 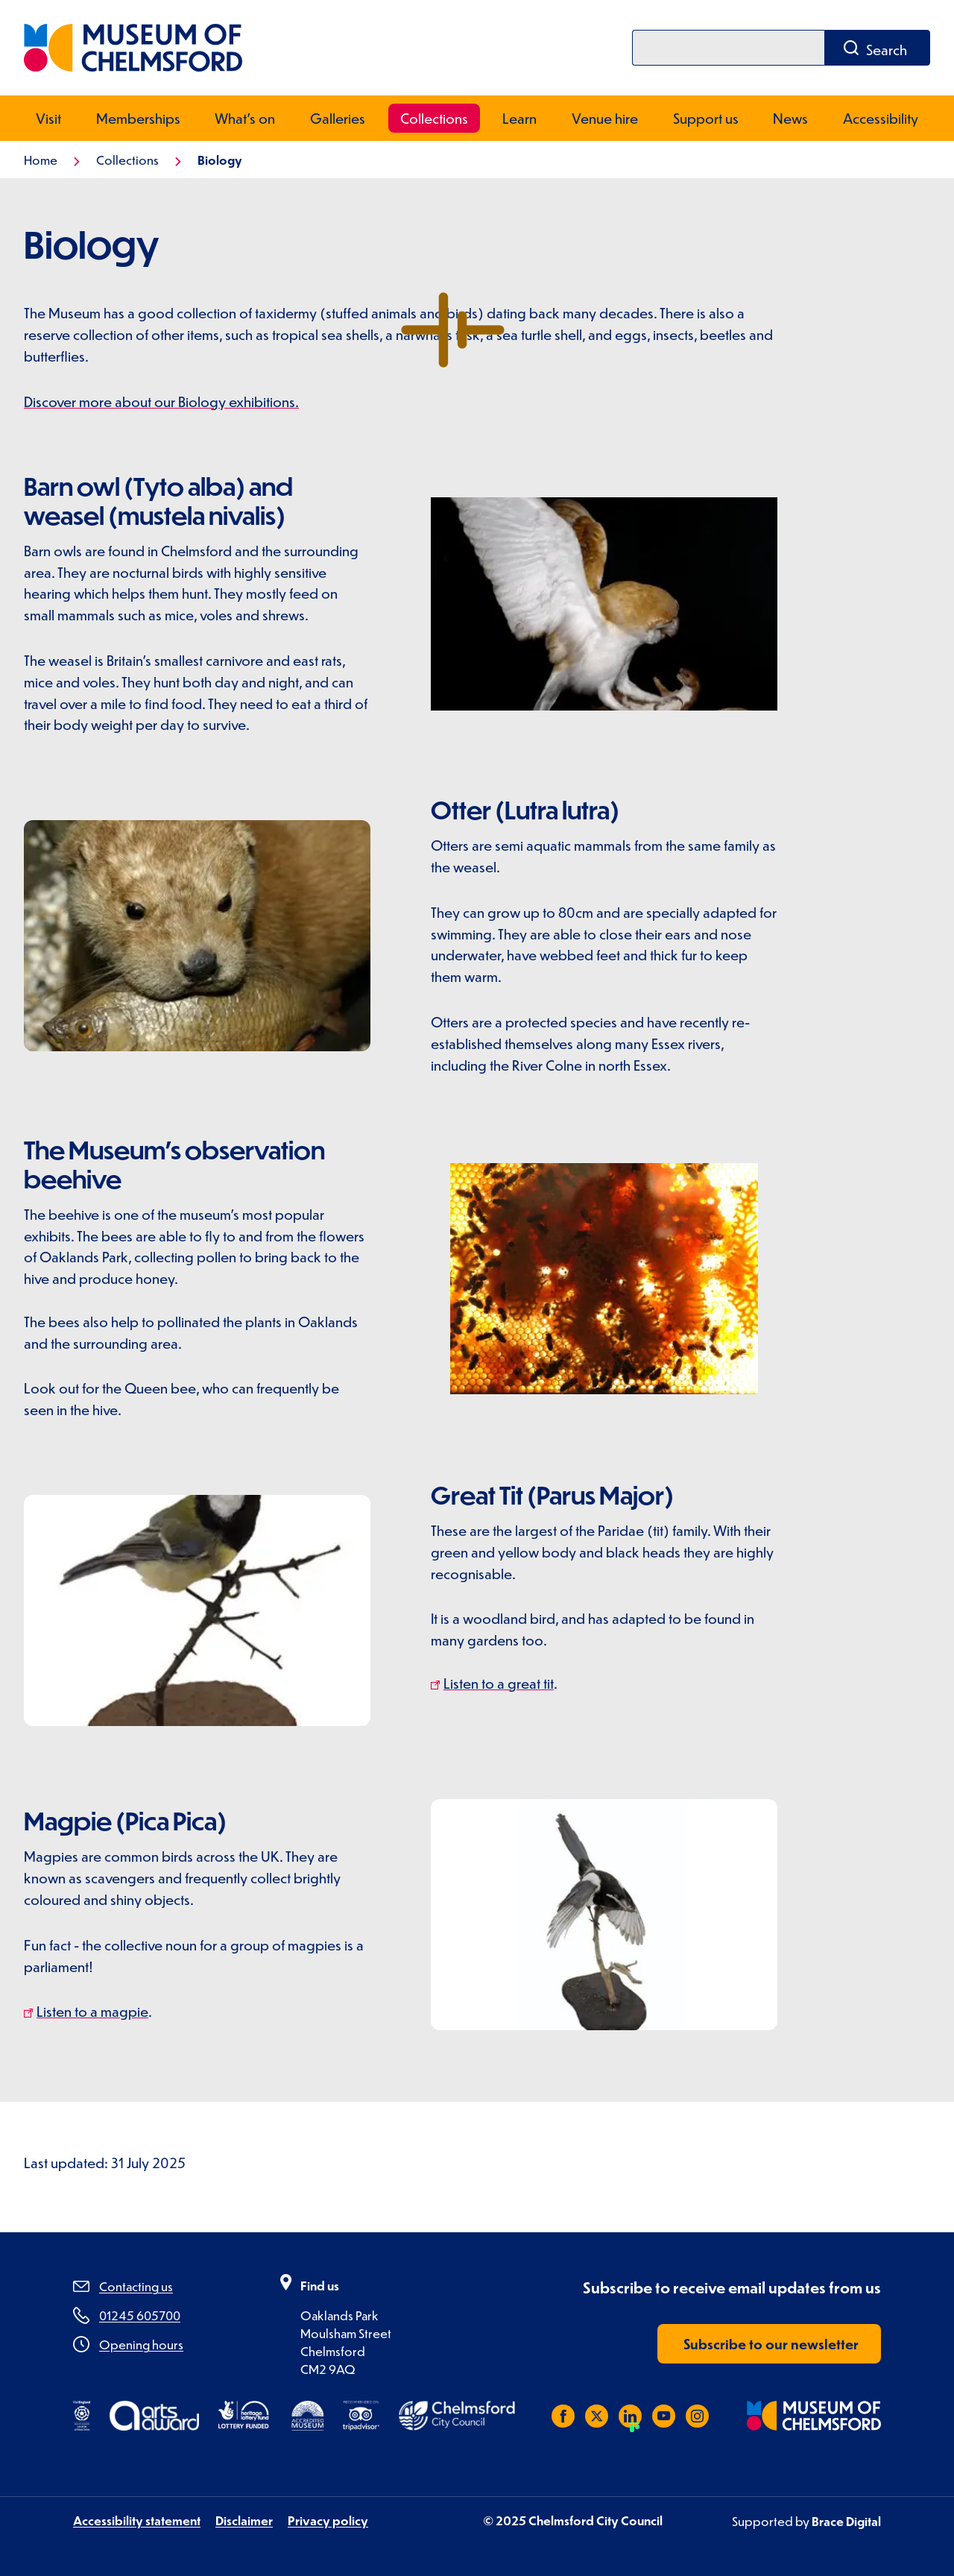 What do you see at coordinates (634, 2427) in the screenshot?
I see `switch to kanban board view` at bounding box center [634, 2427].